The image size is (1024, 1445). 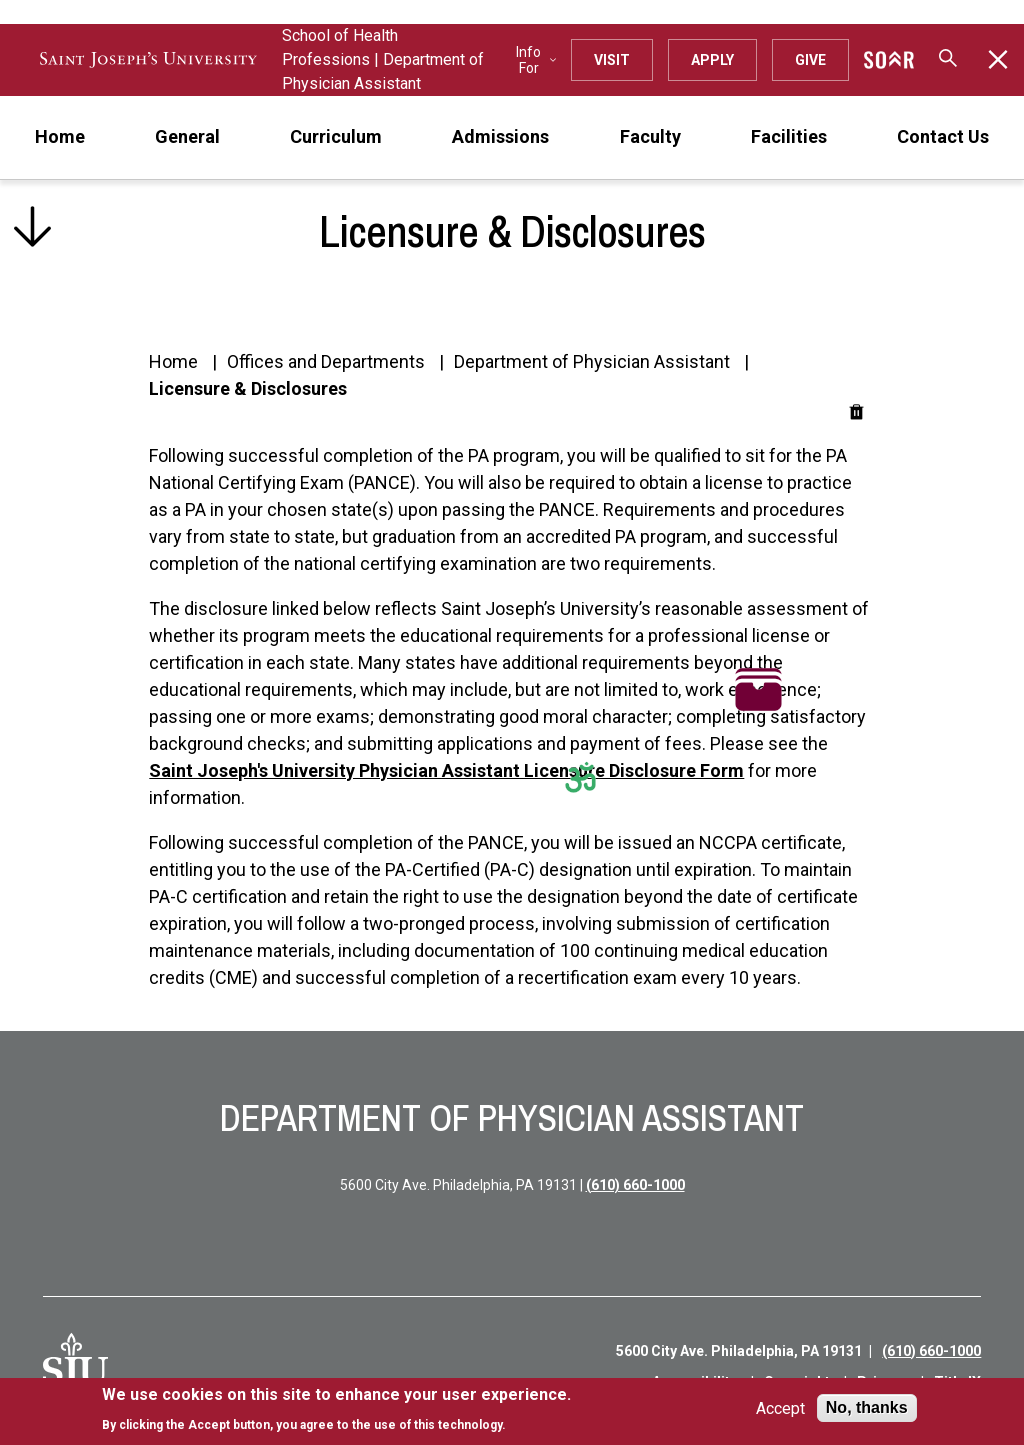 I want to click on access your digital wallet, so click(x=758, y=689).